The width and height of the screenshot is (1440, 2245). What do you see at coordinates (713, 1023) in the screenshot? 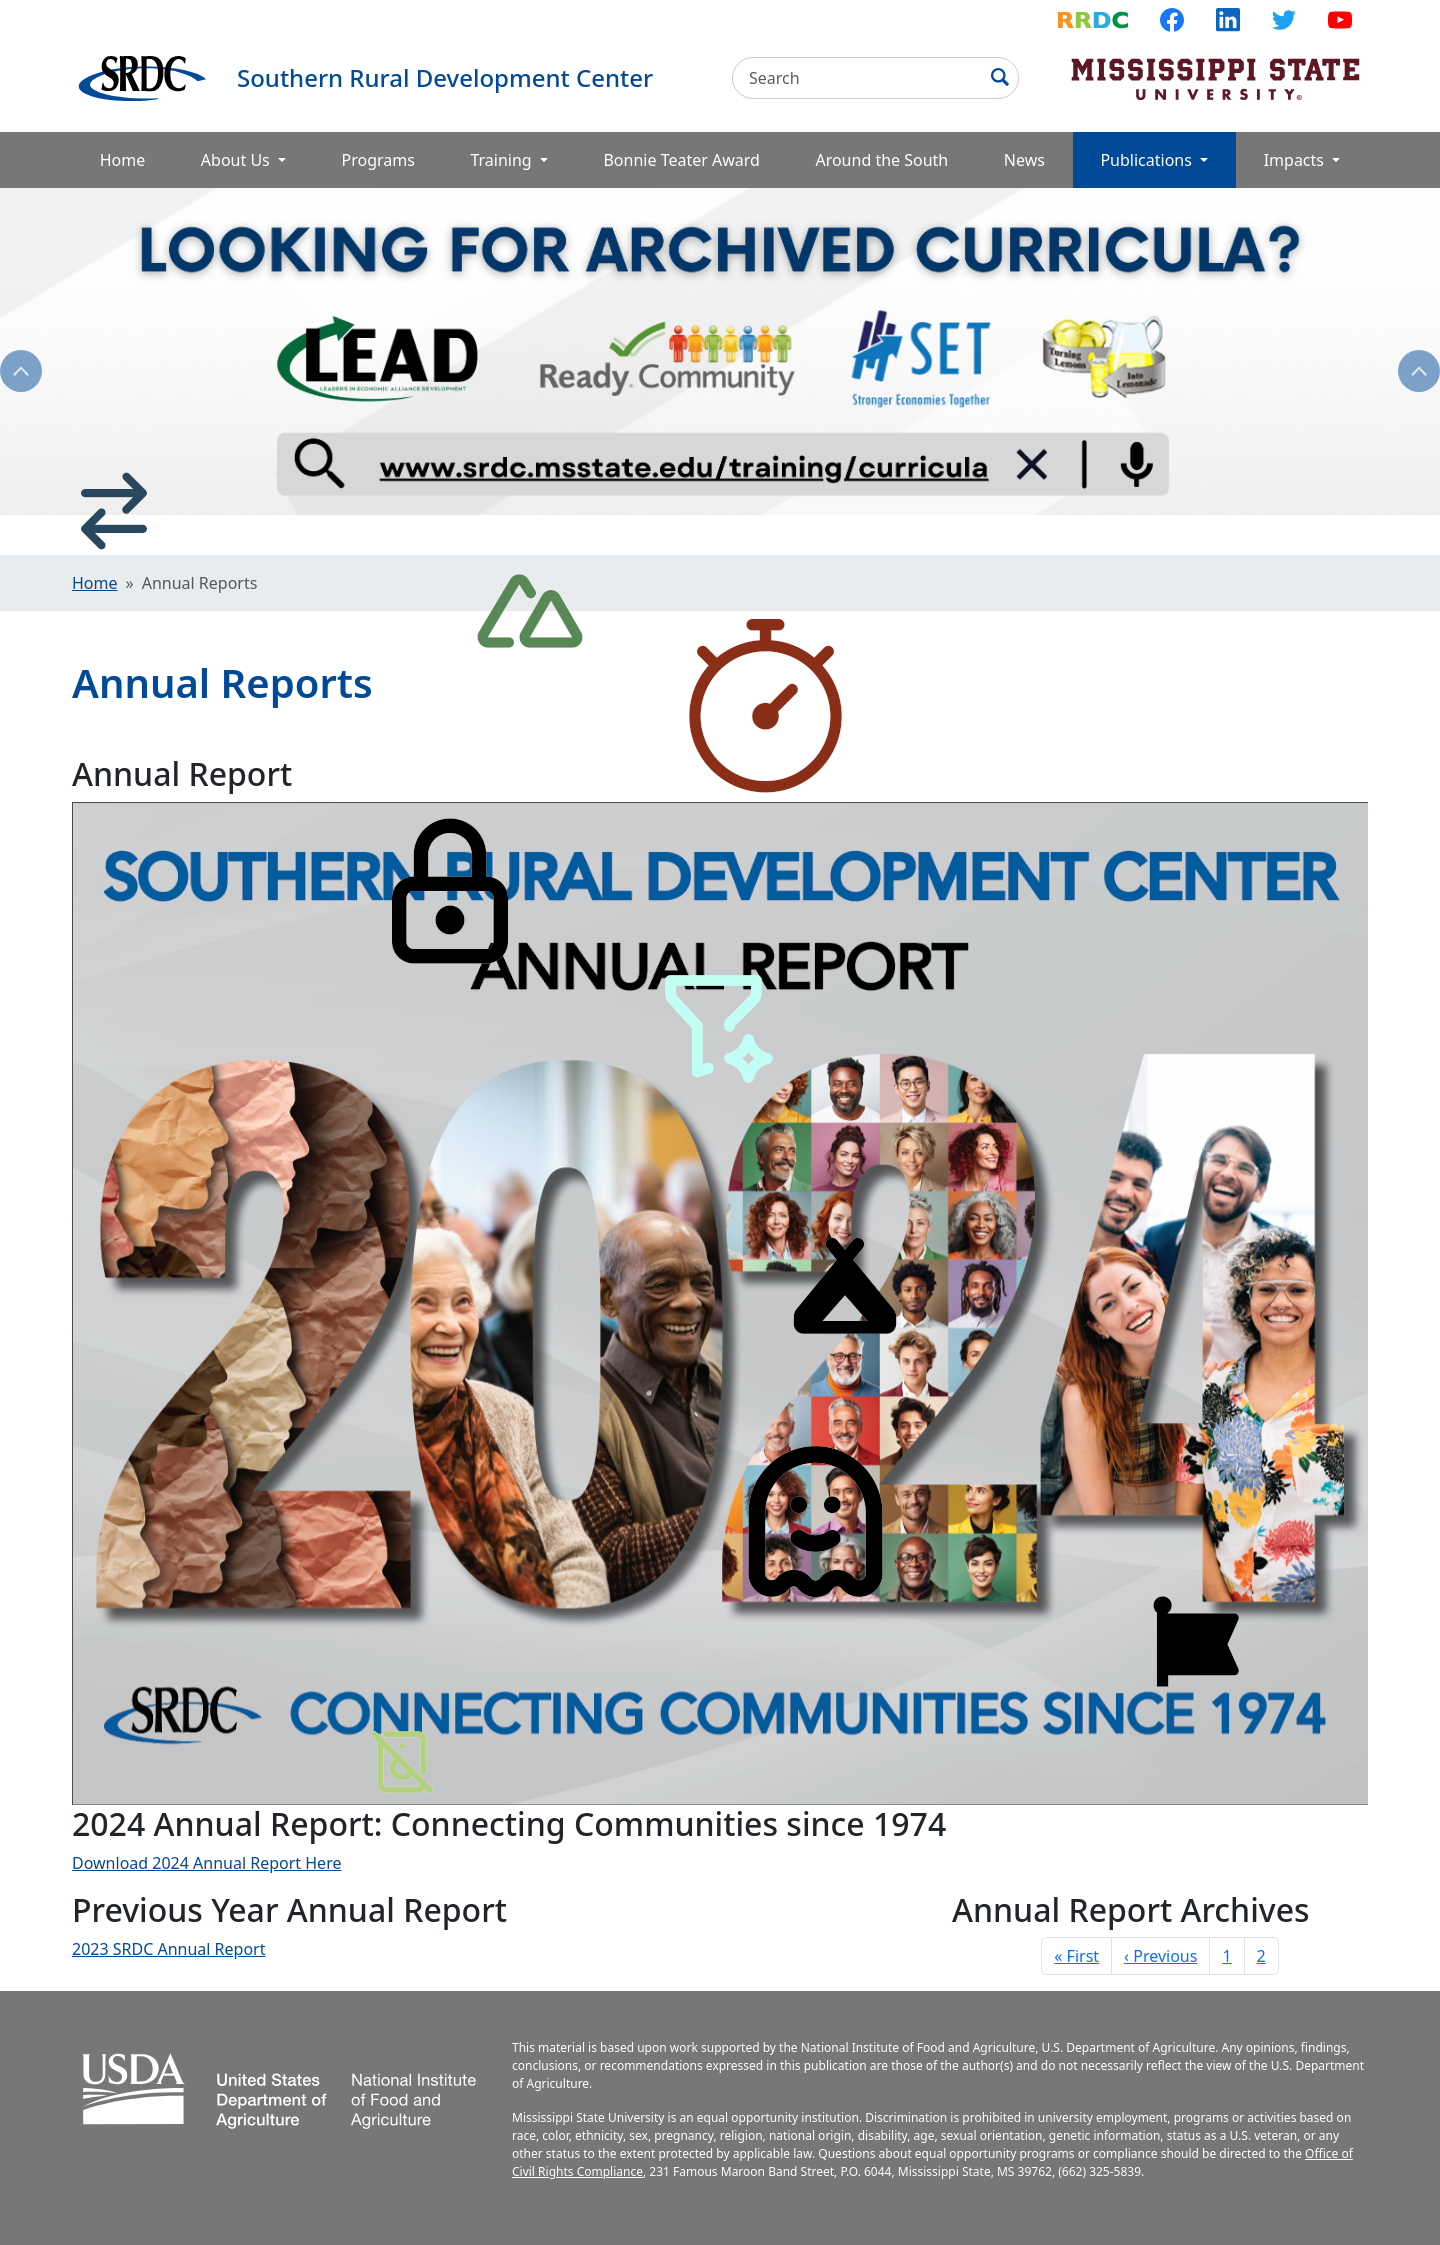
I see `apply smart or AI-powered filters` at bounding box center [713, 1023].